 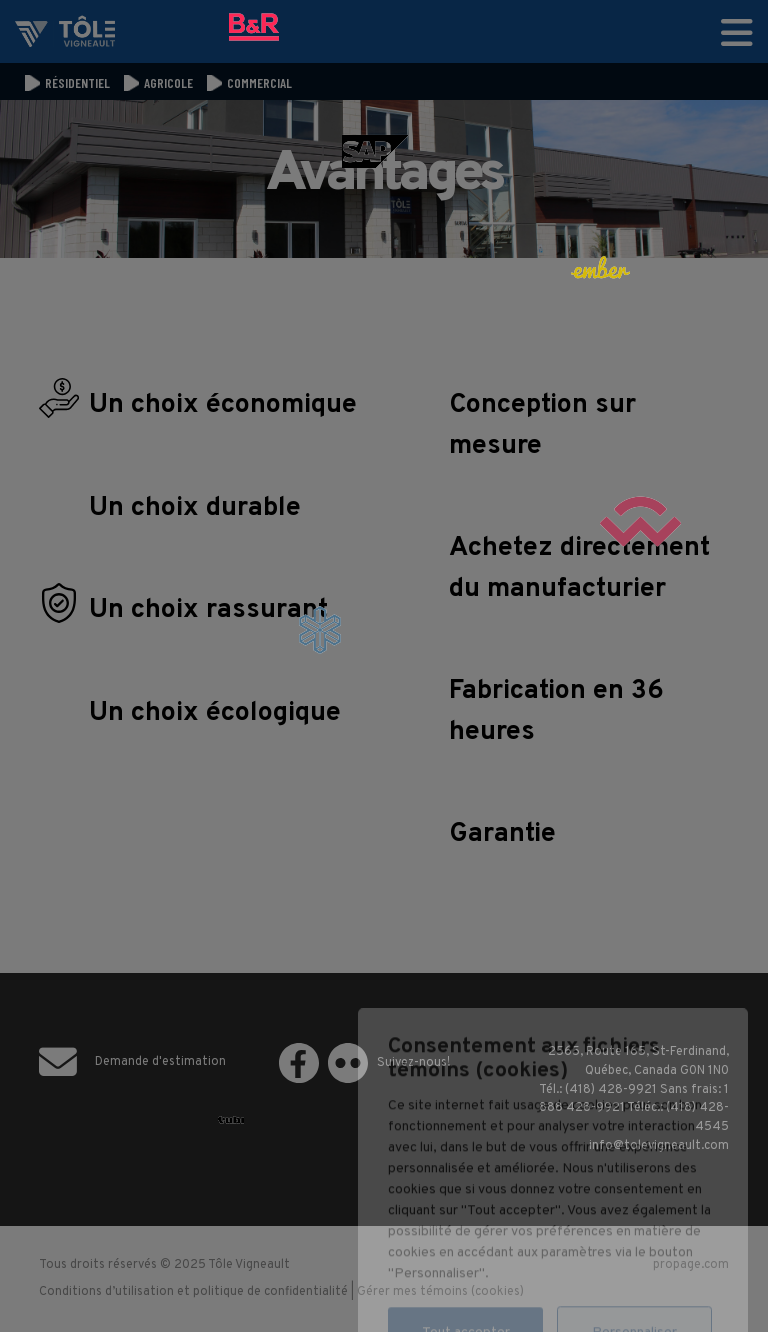 I want to click on matternet company logo, so click(x=320, y=630).